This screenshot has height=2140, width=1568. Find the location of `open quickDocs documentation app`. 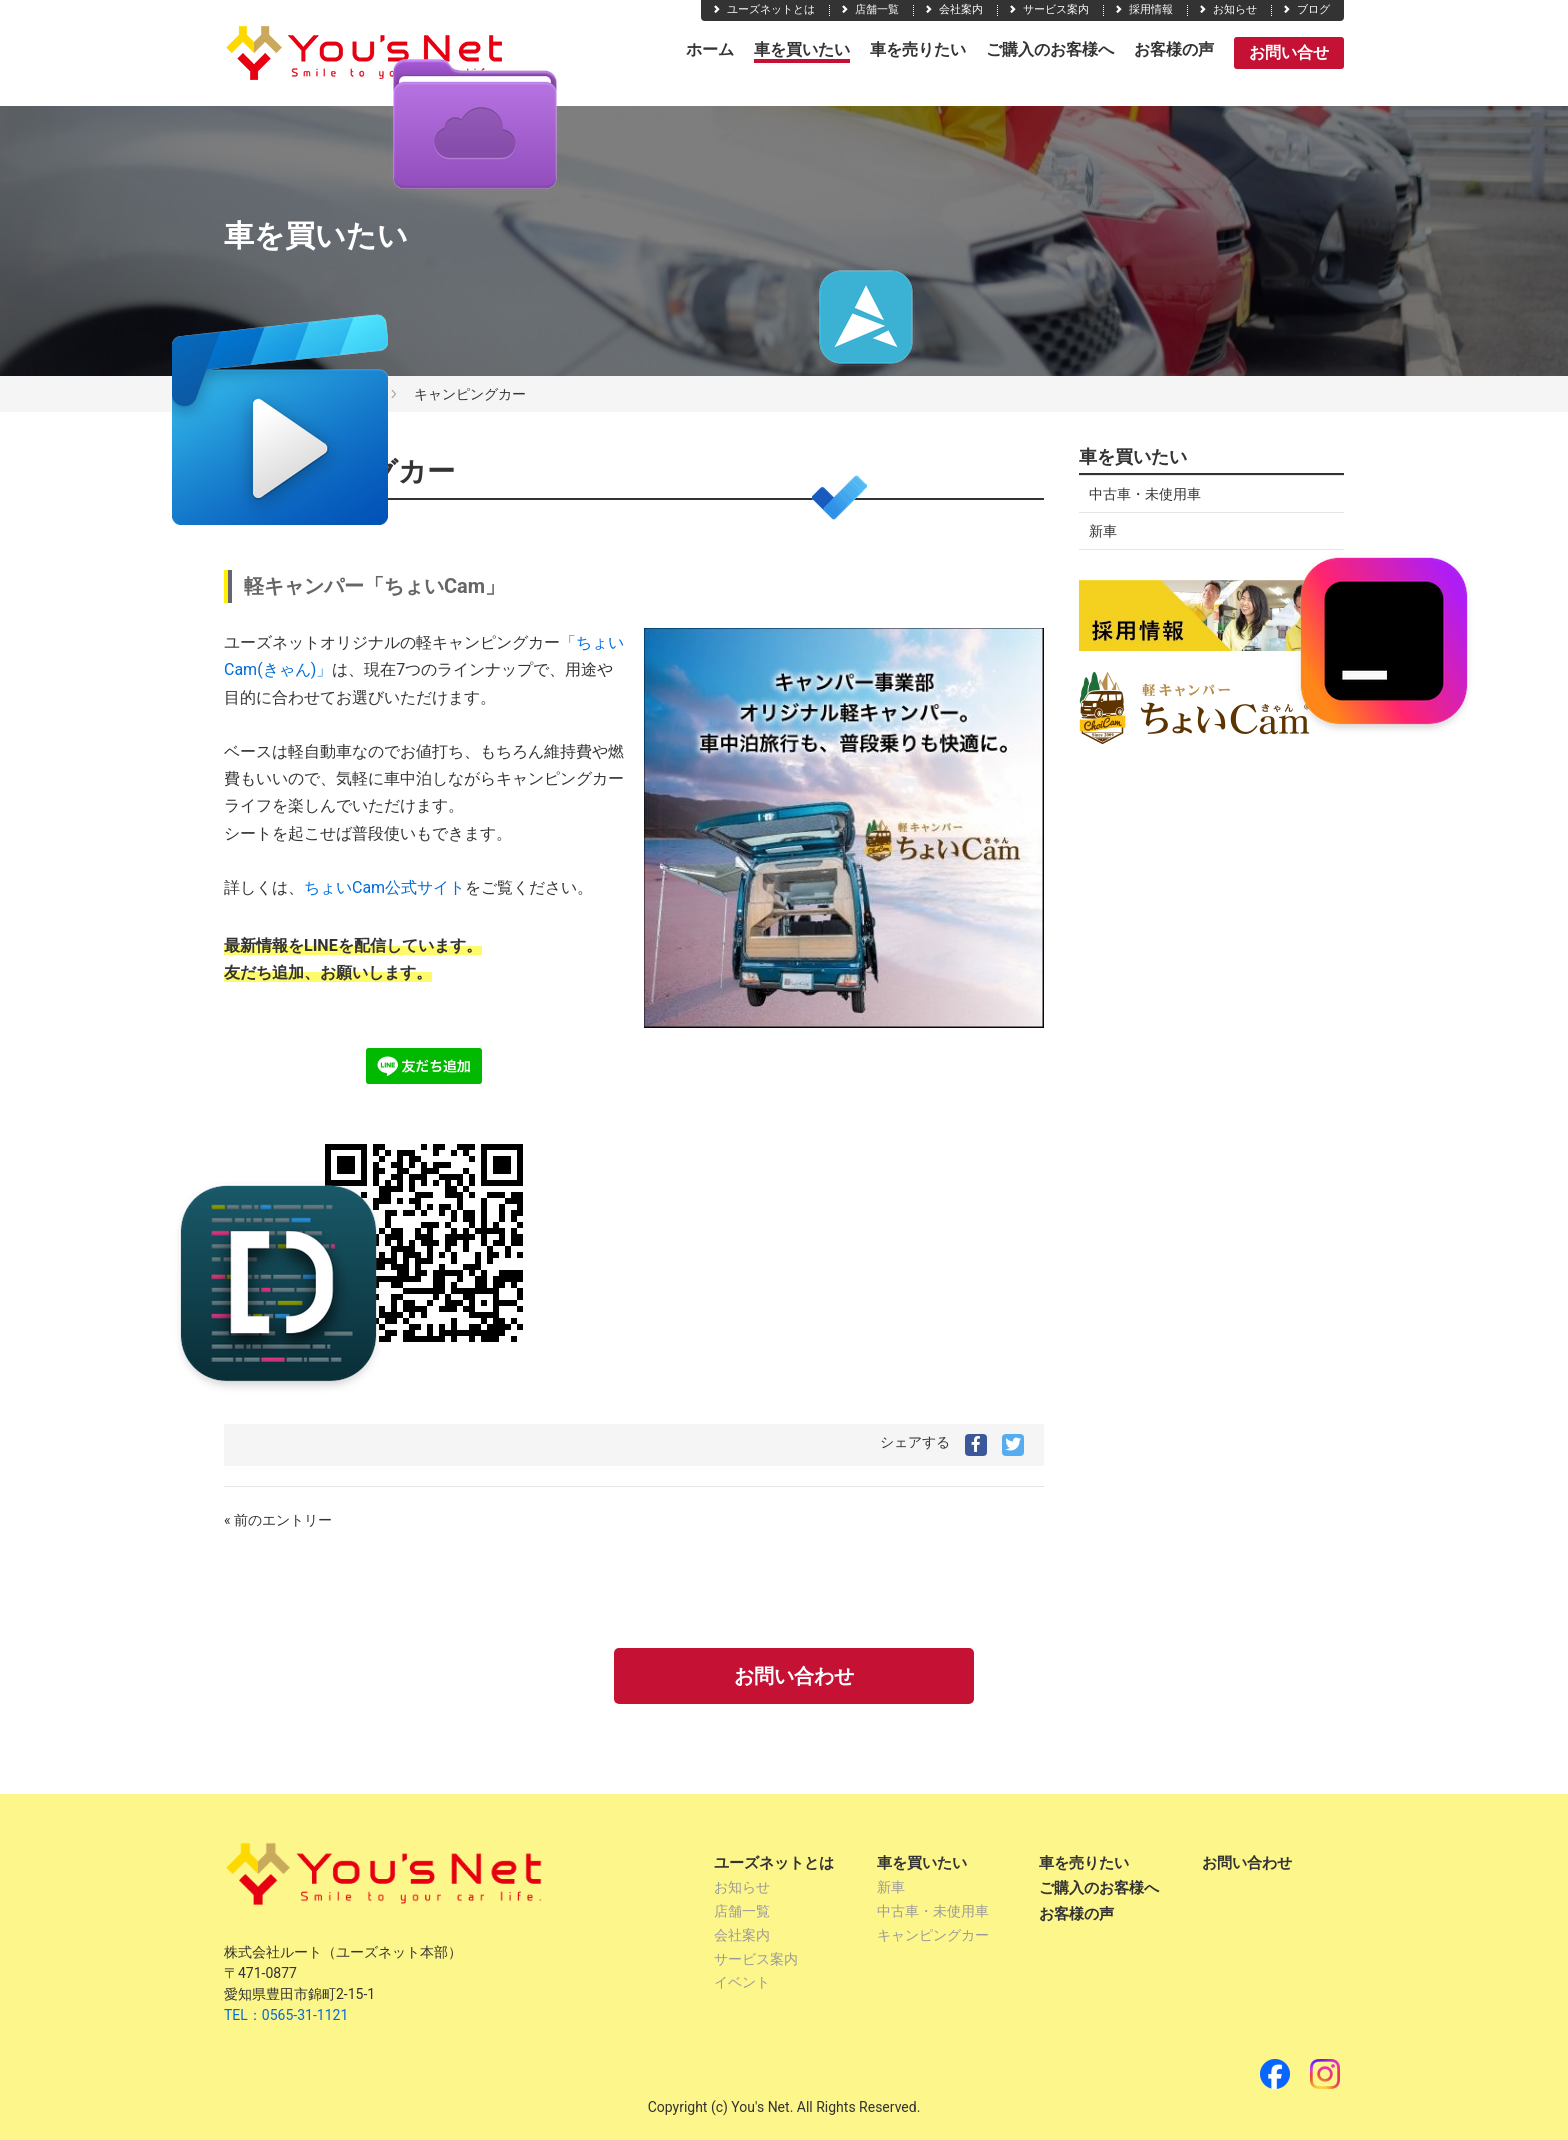

open quickDocs documentation app is located at coordinates (278, 1283).